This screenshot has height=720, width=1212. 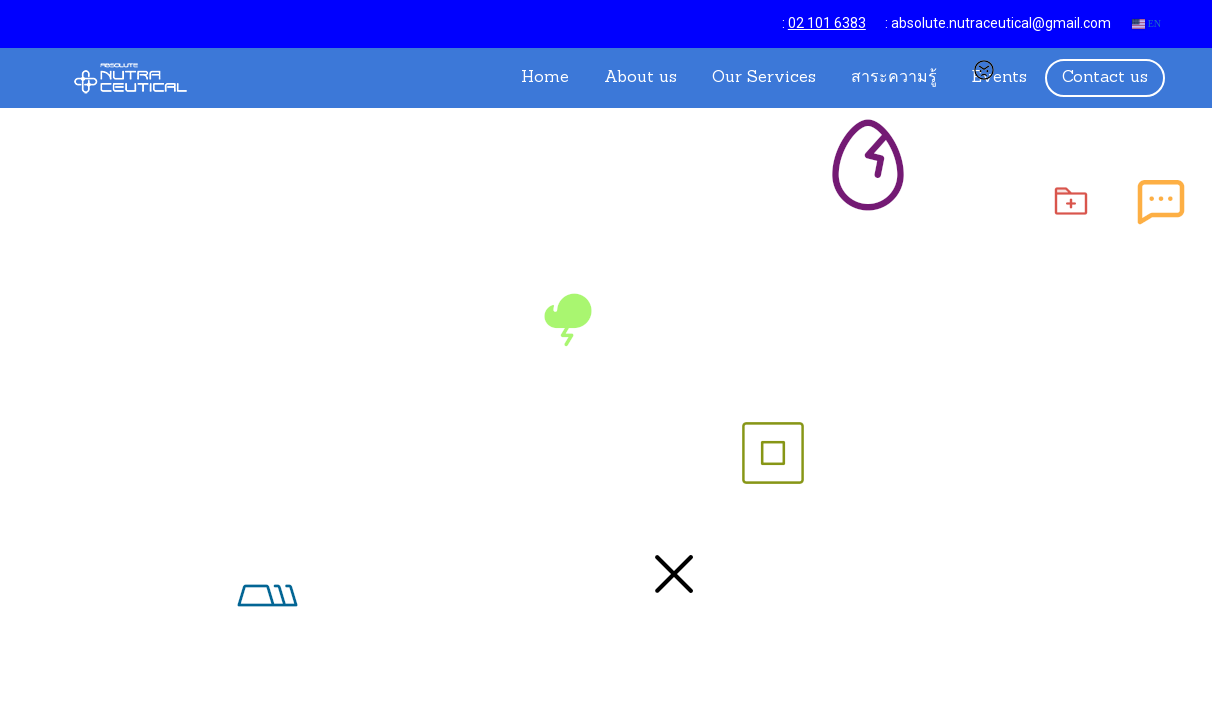 I want to click on indicates thunderstorm or severe weather conditions, so click(x=568, y=319).